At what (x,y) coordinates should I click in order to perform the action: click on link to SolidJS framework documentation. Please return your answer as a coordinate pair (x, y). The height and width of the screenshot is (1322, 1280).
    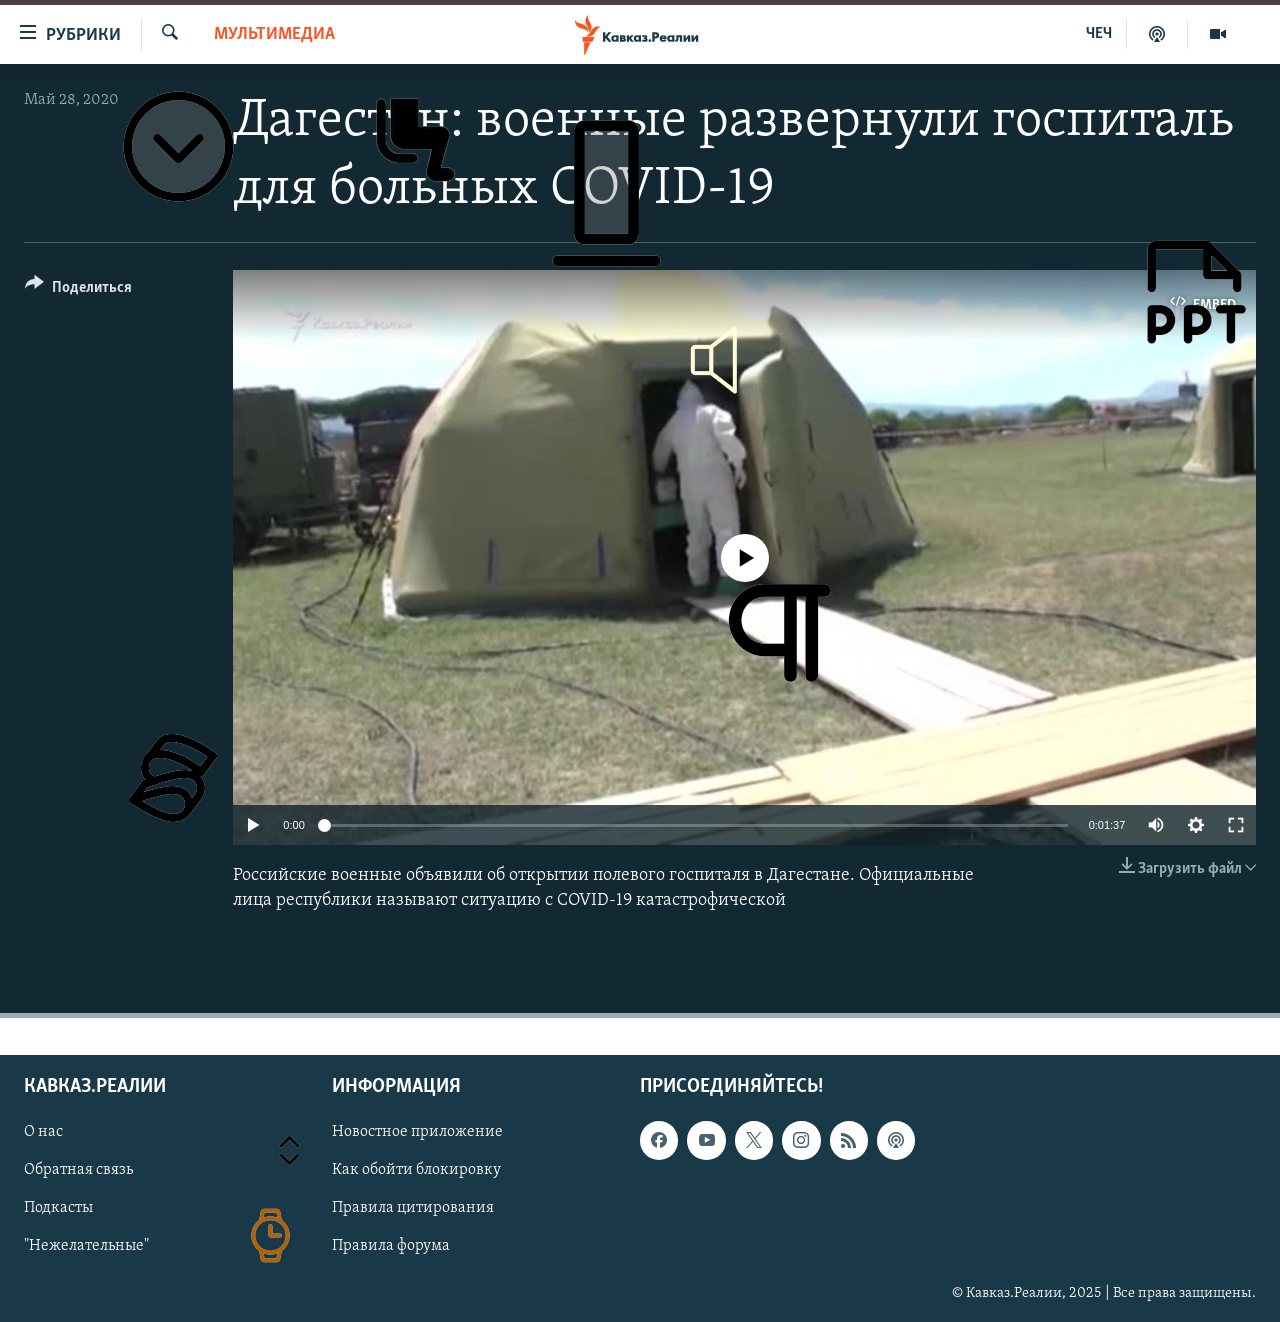
    Looking at the image, I should click on (173, 778).